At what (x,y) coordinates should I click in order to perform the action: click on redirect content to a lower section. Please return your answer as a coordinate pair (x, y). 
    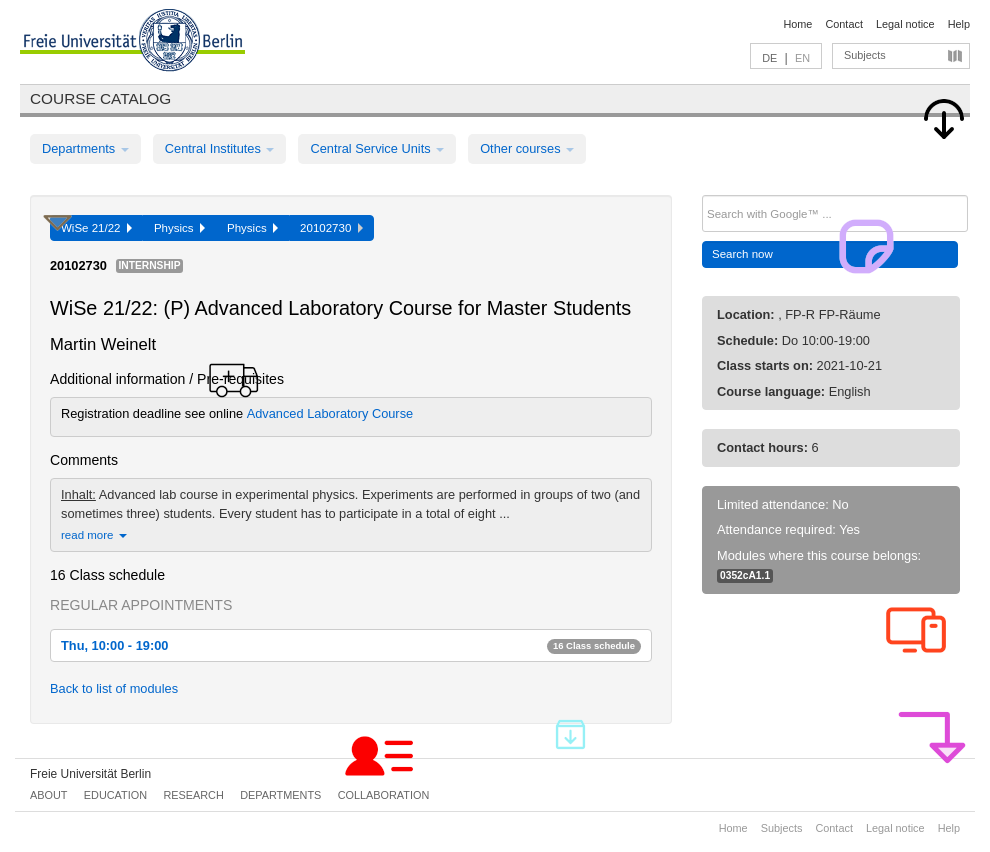
    Looking at the image, I should click on (932, 735).